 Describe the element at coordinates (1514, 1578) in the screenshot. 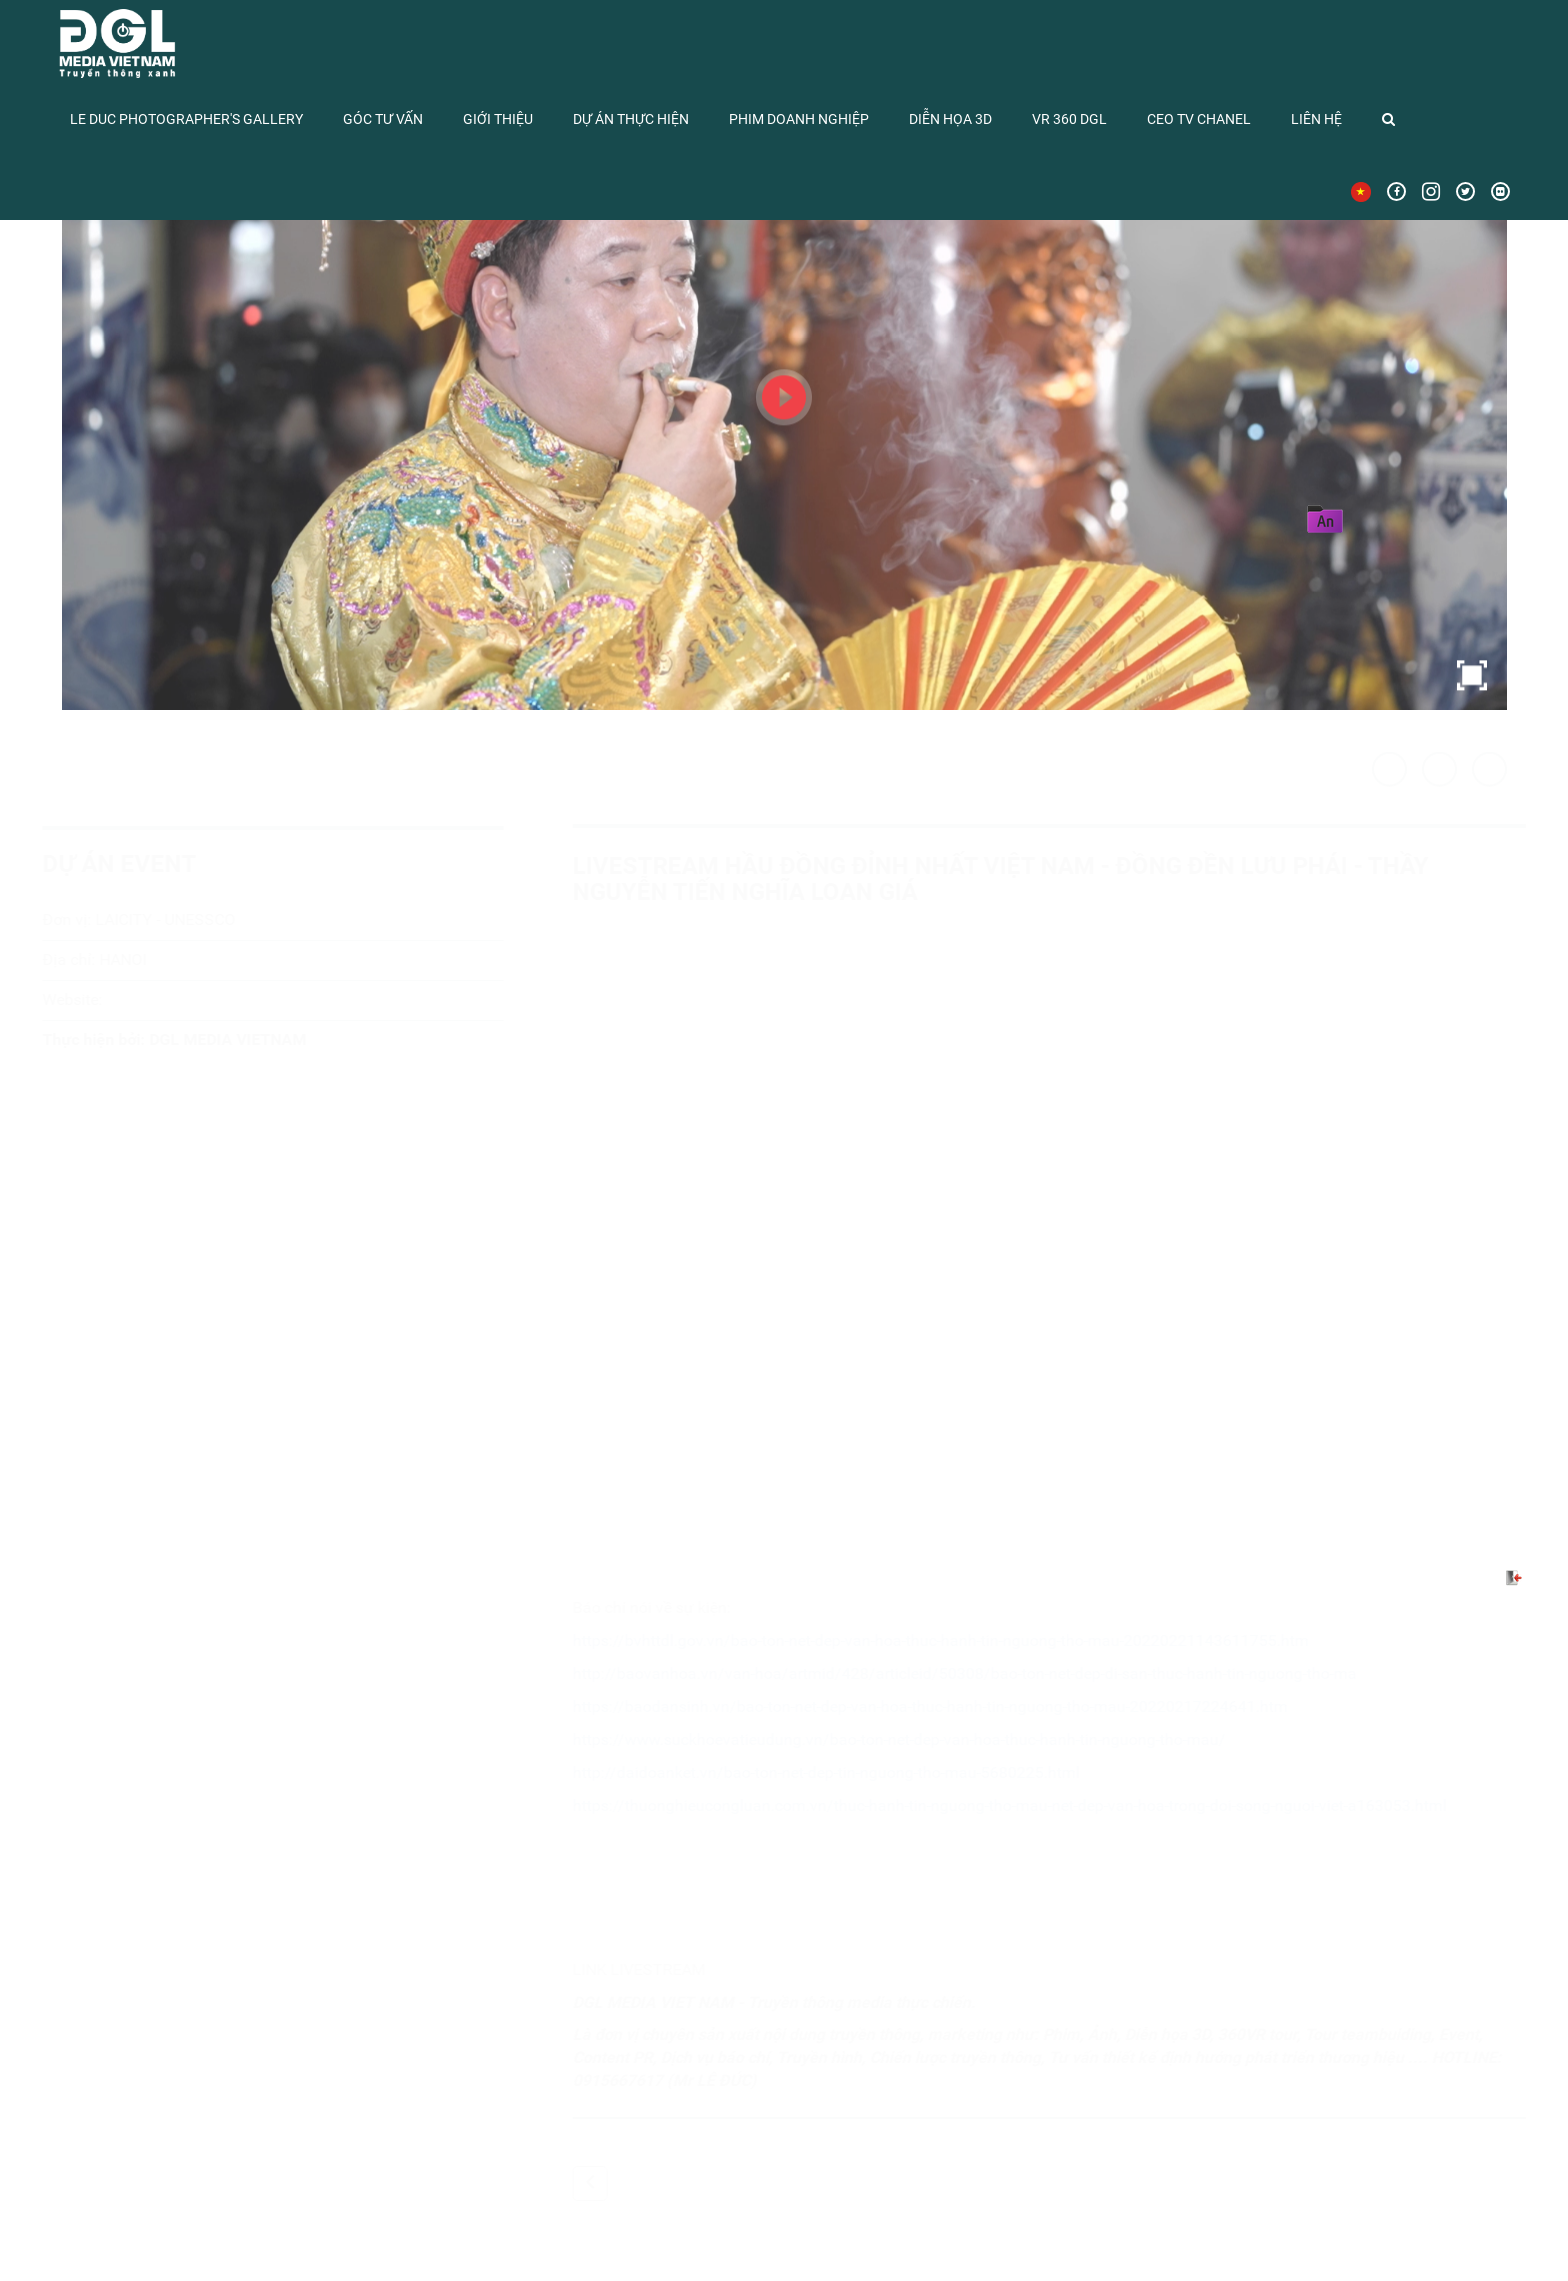

I see `exit or close the application` at that location.